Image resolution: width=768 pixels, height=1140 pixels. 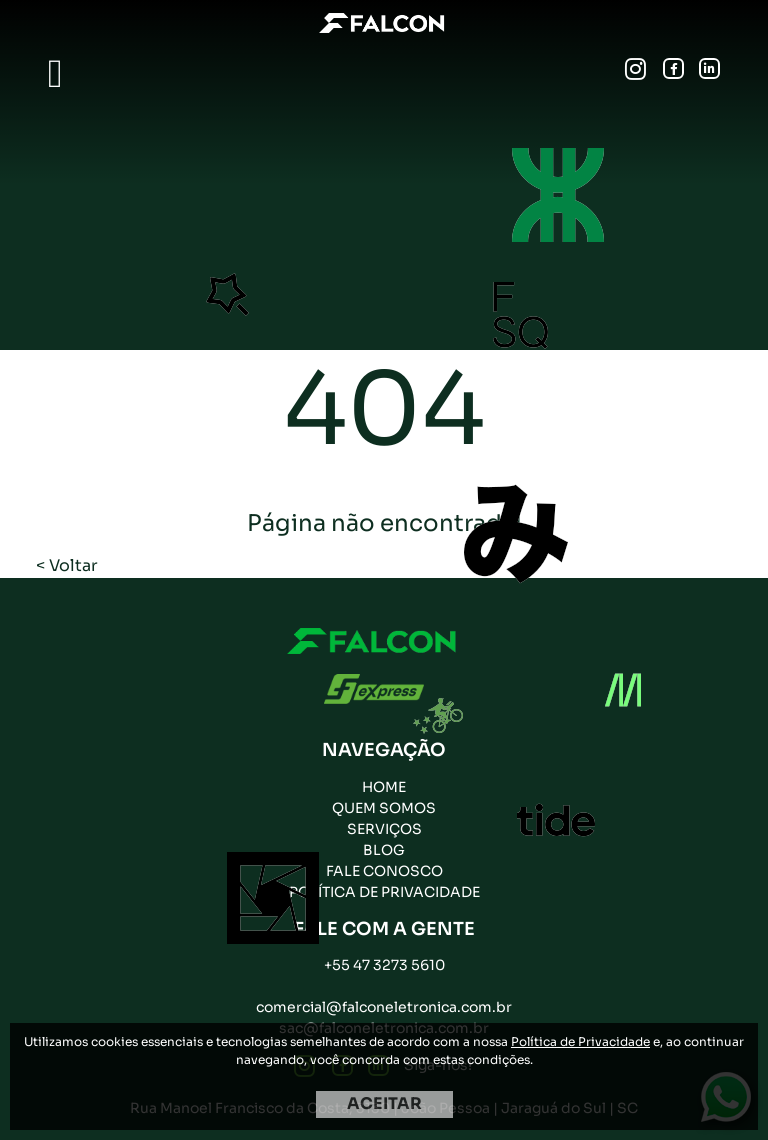 I want to click on open the Postmates delivery app, so click(x=438, y=716).